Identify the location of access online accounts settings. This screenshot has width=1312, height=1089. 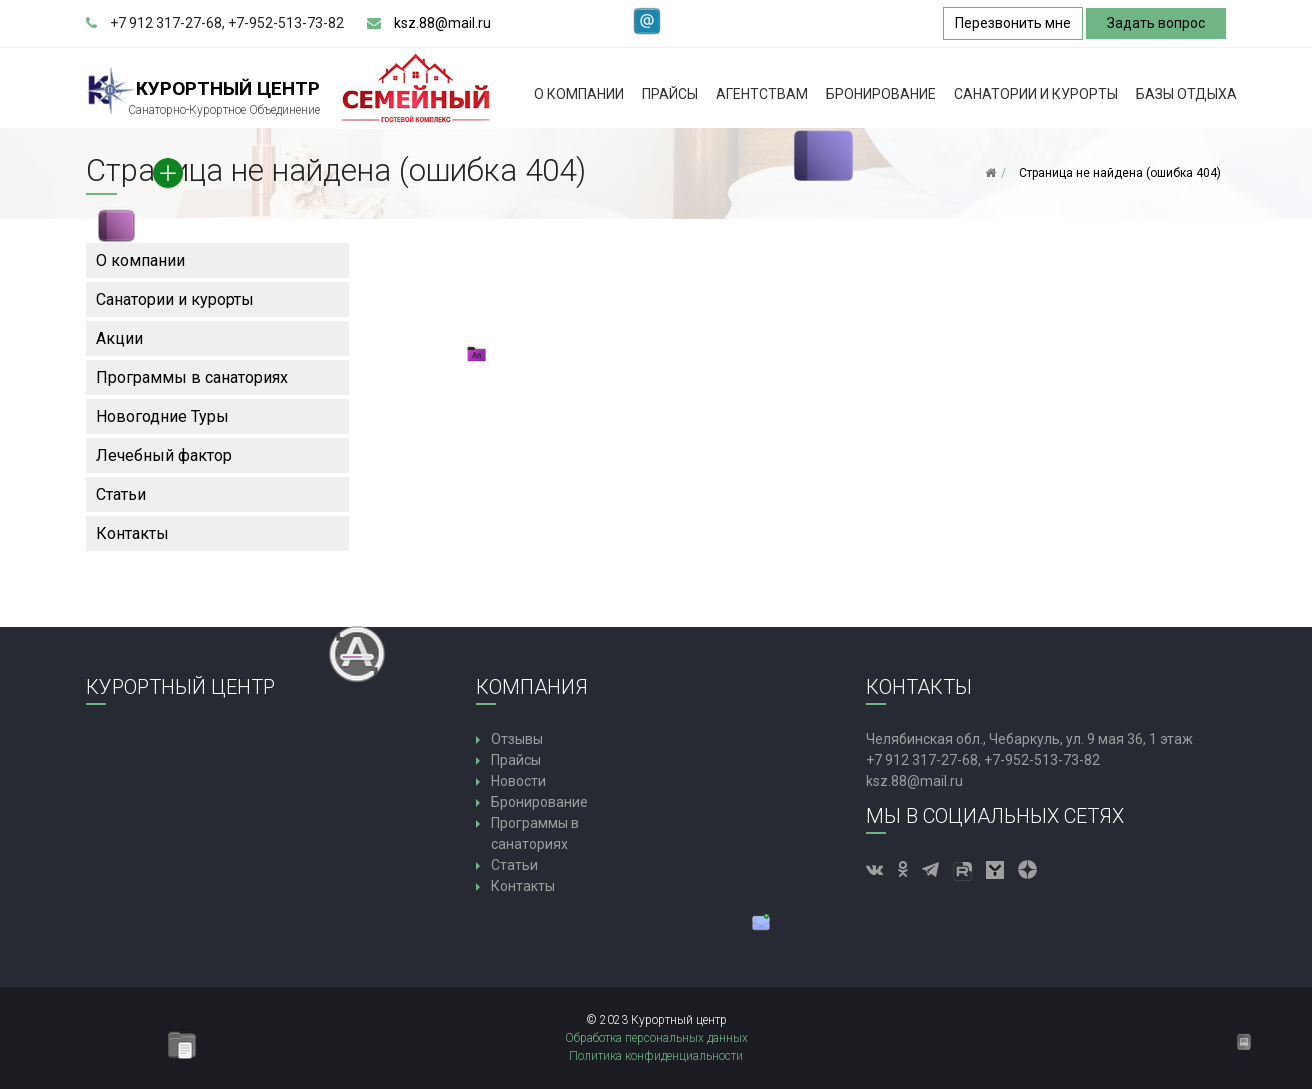
(647, 21).